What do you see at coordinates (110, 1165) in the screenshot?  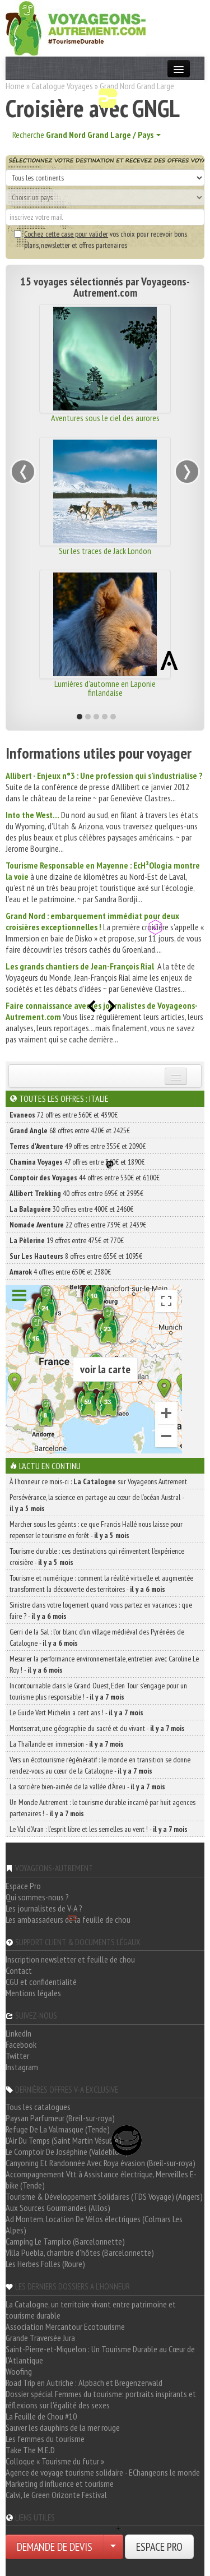 I see `open Mastodon app` at bounding box center [110, 1165].